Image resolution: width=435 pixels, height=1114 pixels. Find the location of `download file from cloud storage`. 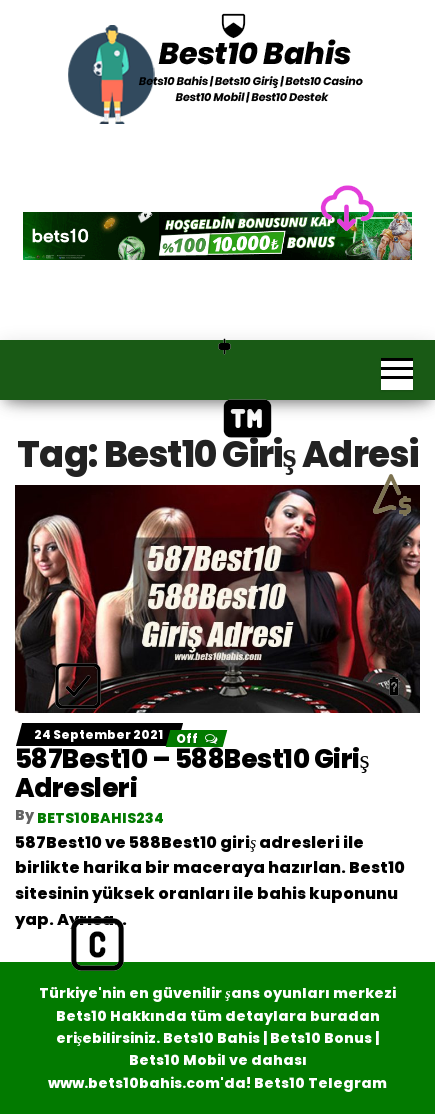

download file from cloud storage is located at coordinates (346, 204).